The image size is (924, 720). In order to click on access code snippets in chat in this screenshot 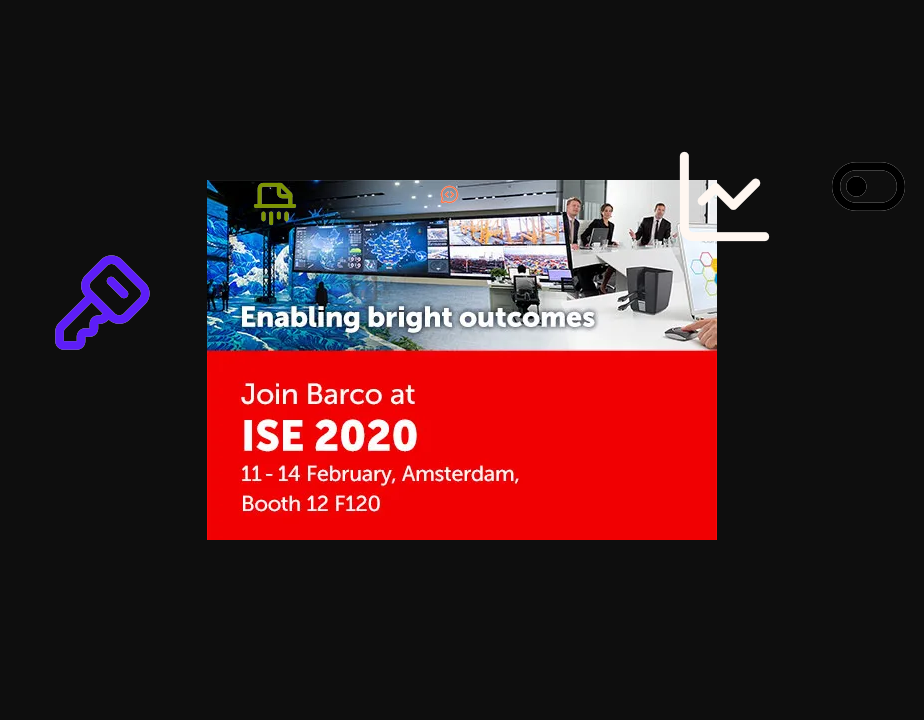, I will do `click(449, 194)`.